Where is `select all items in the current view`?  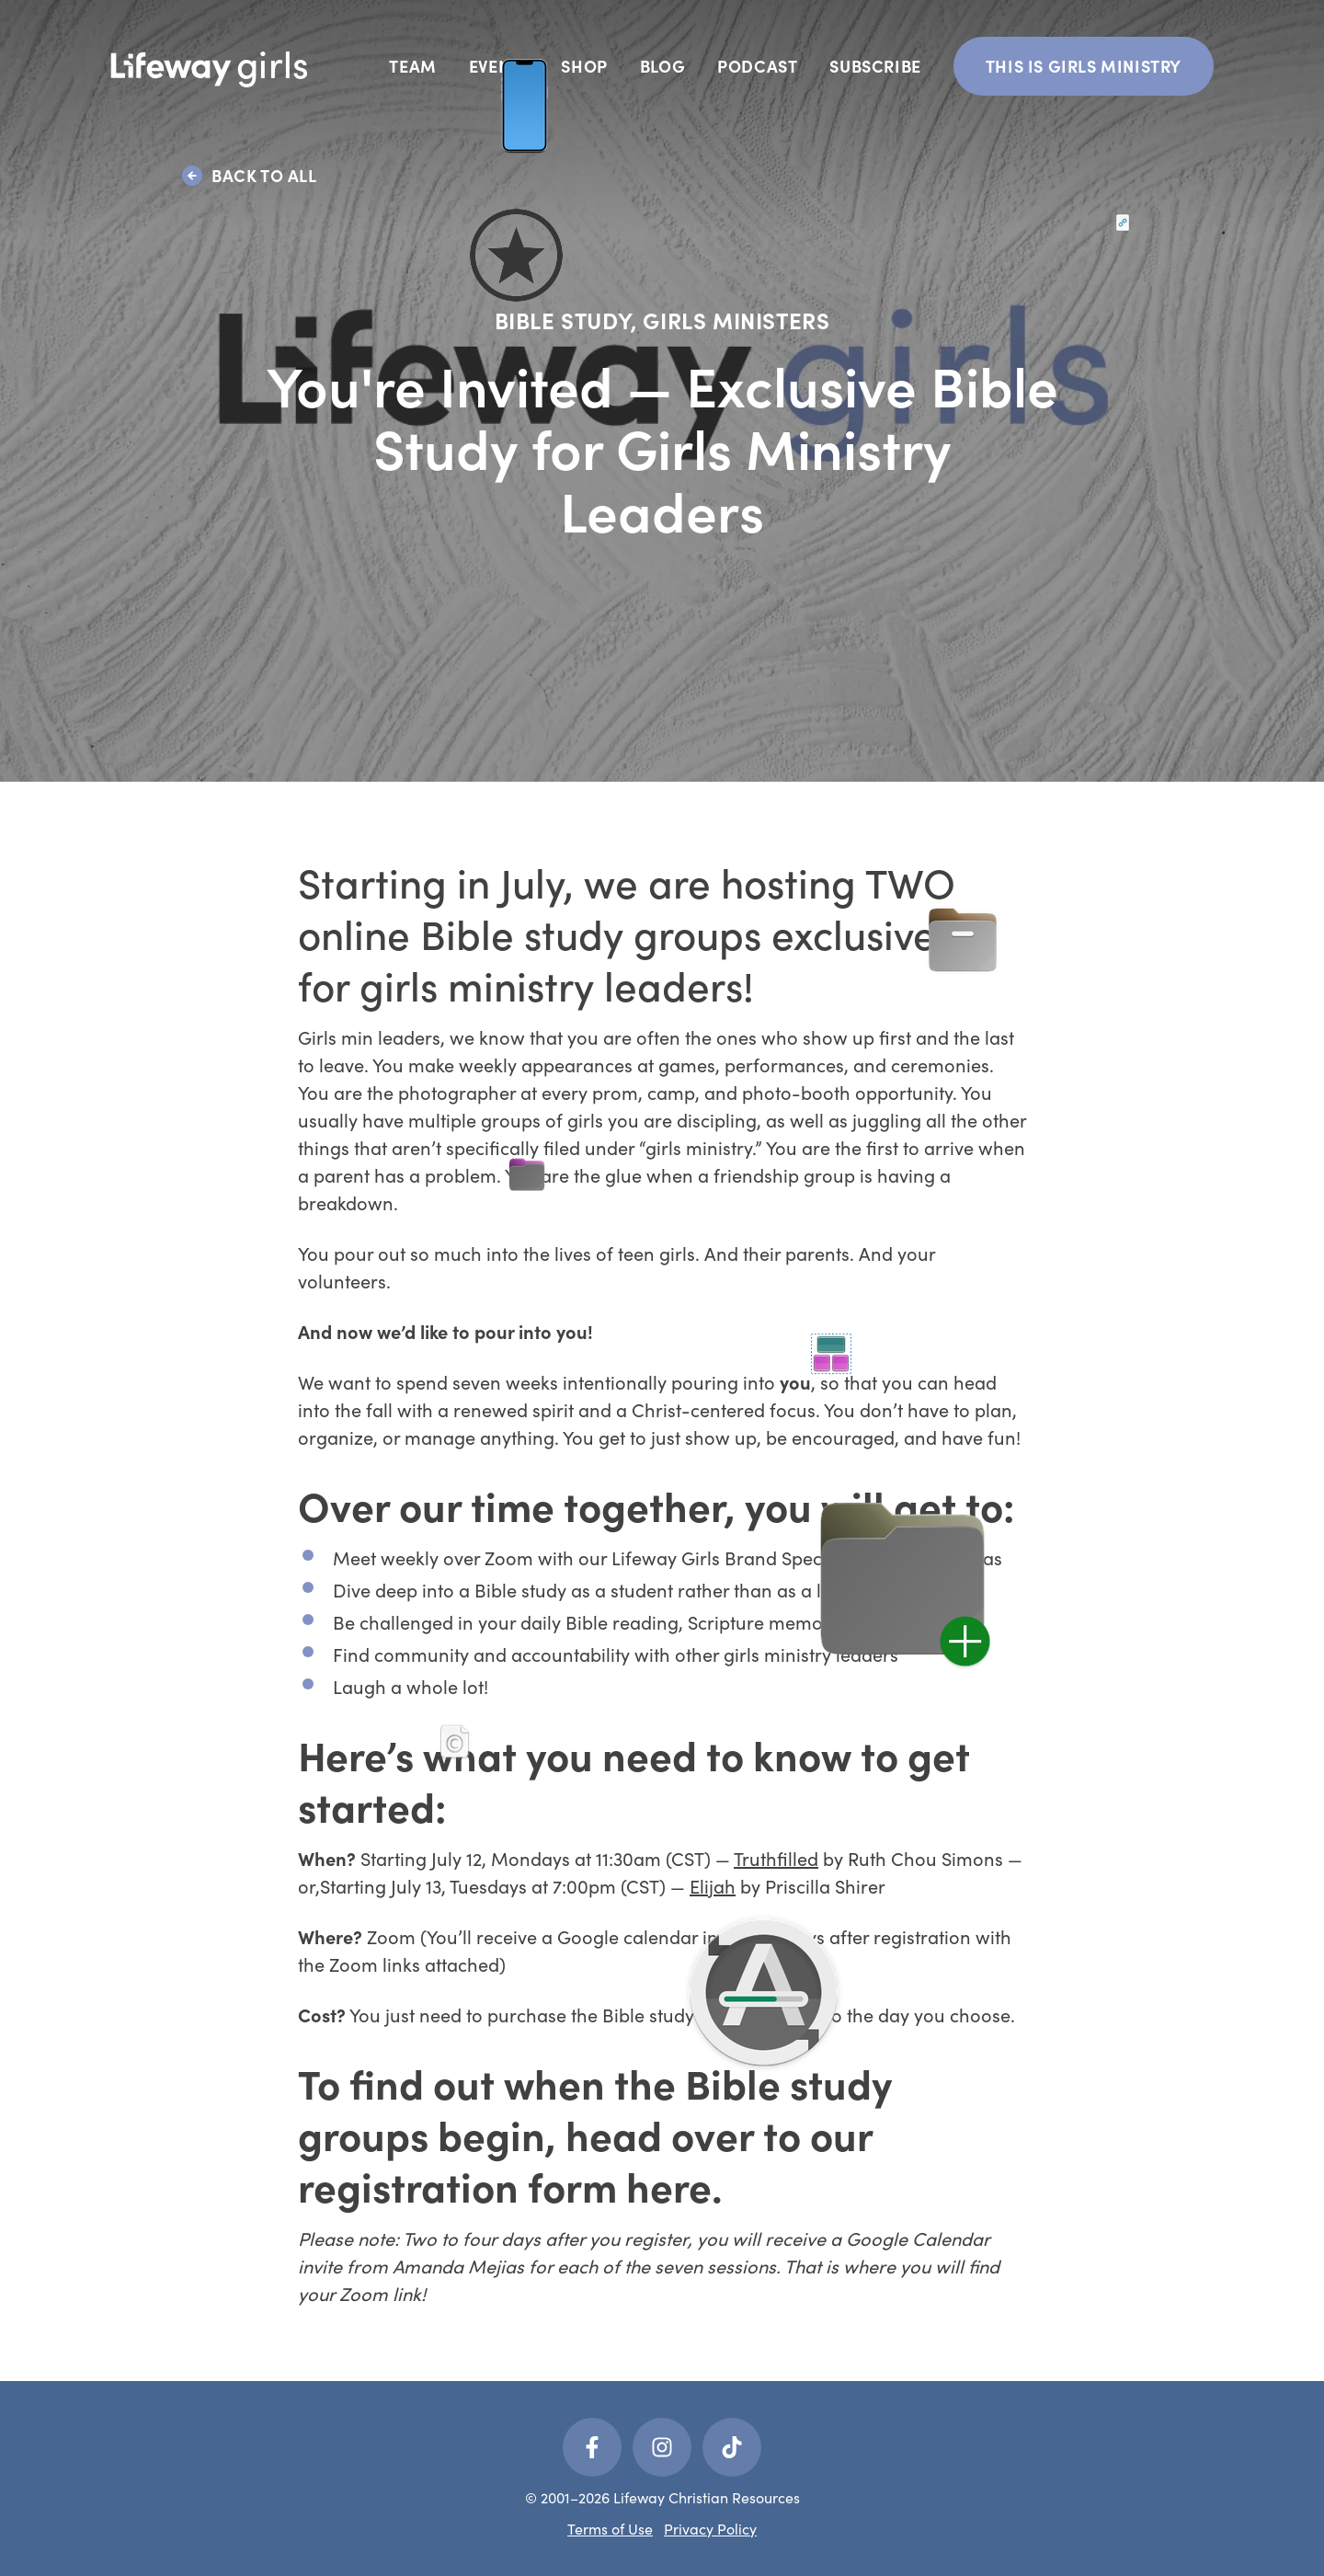 select all items in the current view is located at coordinates (831, 1354).